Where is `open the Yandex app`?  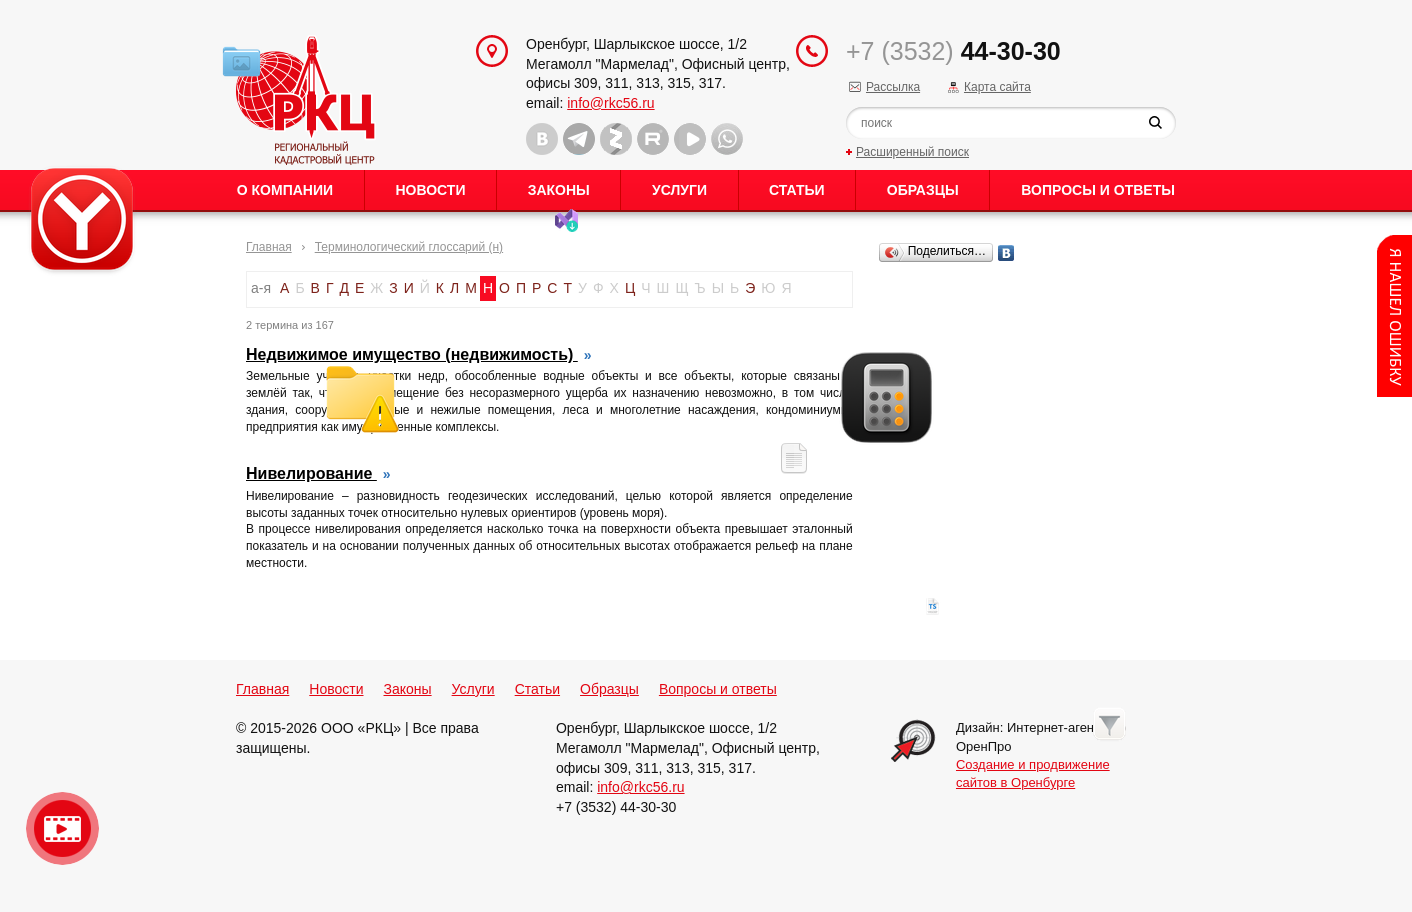
open the Yandex app is located at coordinates (82, 219).